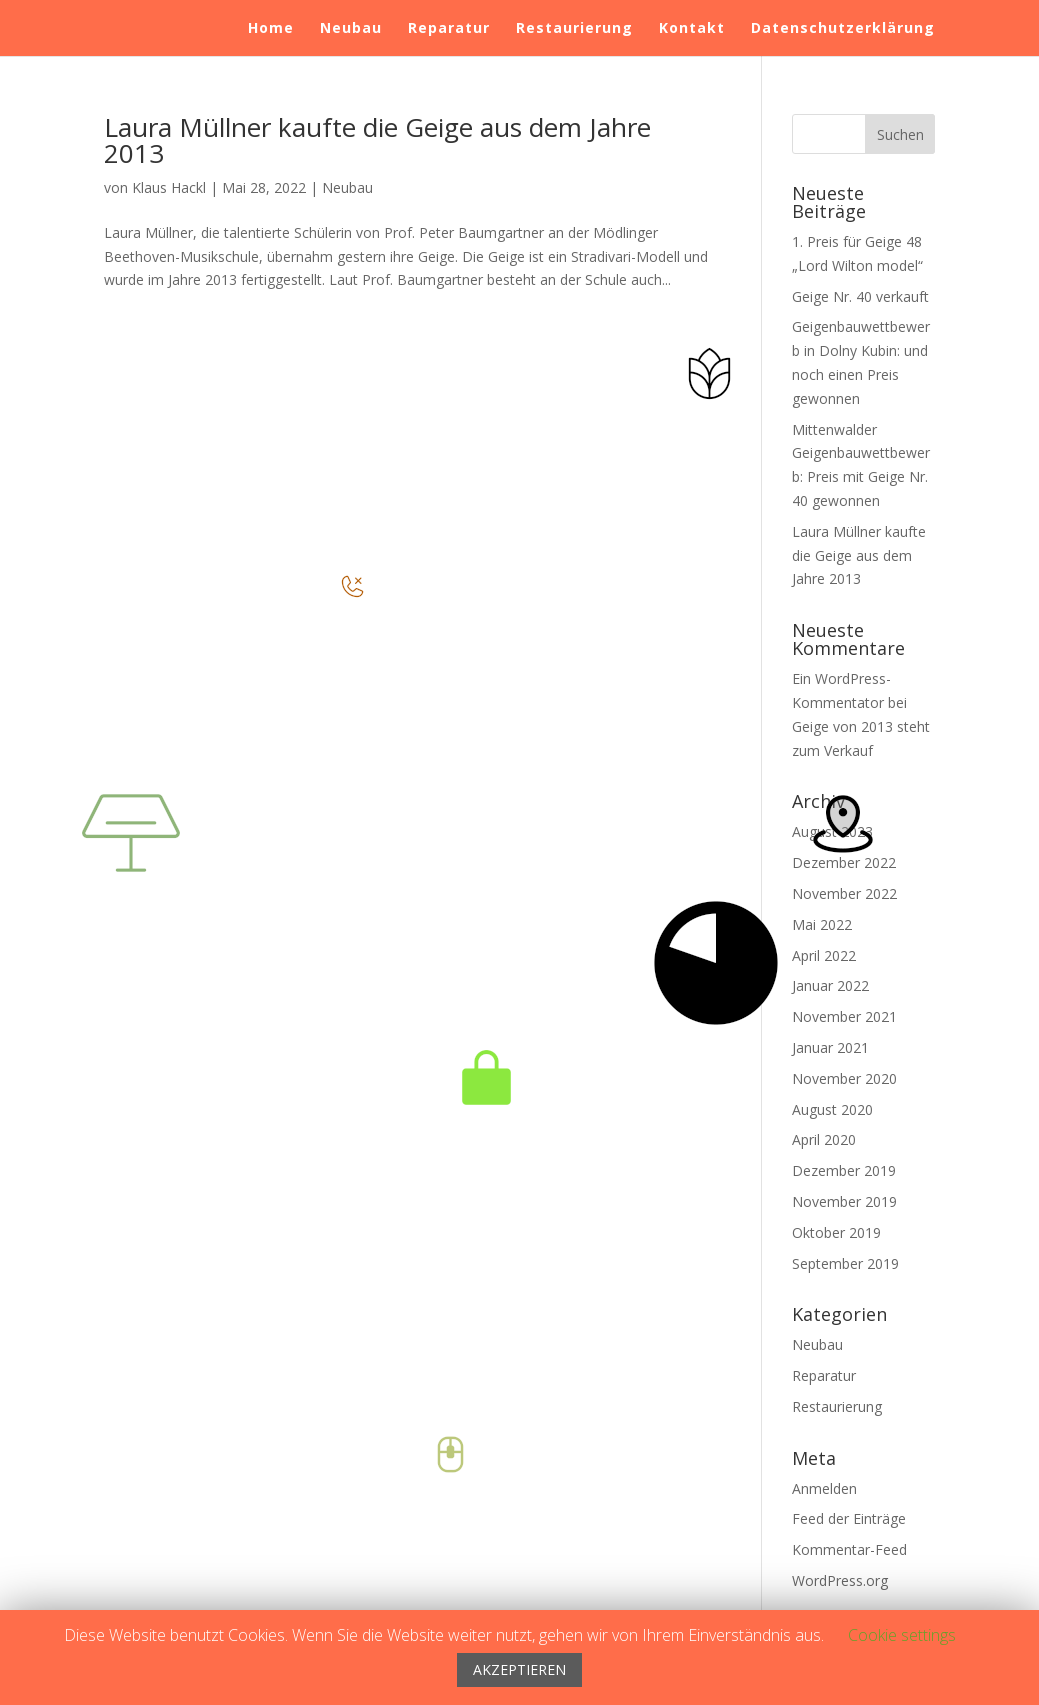 The height and width of the screenshot is (1705, 1039). Describe the element at coordinates (843, 825) in the screenshot. I see `view location area or region on map` at that location.